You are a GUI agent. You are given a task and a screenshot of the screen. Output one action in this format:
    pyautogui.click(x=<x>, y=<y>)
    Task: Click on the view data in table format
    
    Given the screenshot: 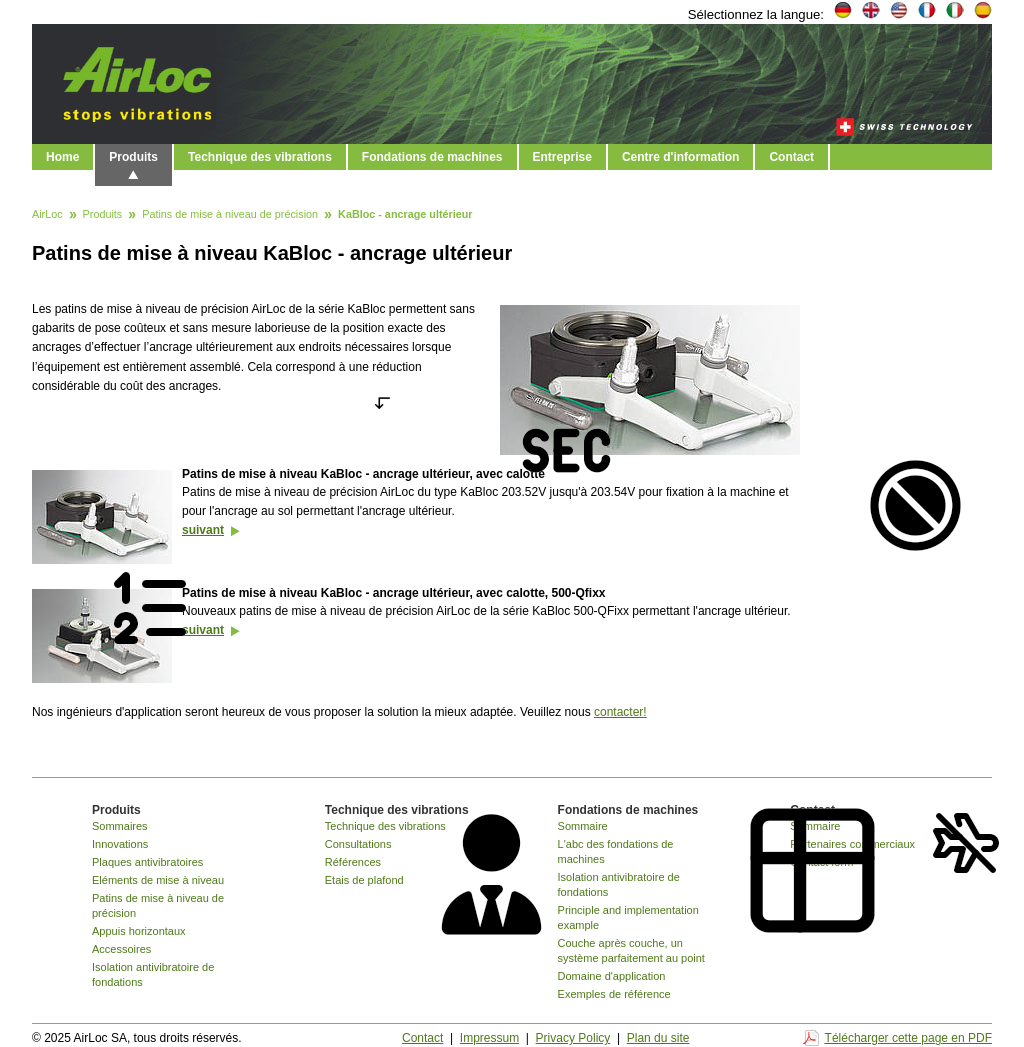 What is the action you would take?
    pyautogui.click(x=812, y=870)
    